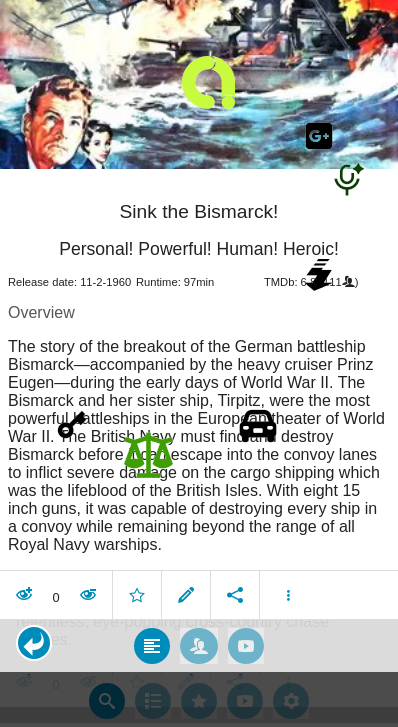 The image size is (398, 727). Describe the element at coordinates (319, 275) in the screenshot. I see `rolldown bundler logo` at that location.